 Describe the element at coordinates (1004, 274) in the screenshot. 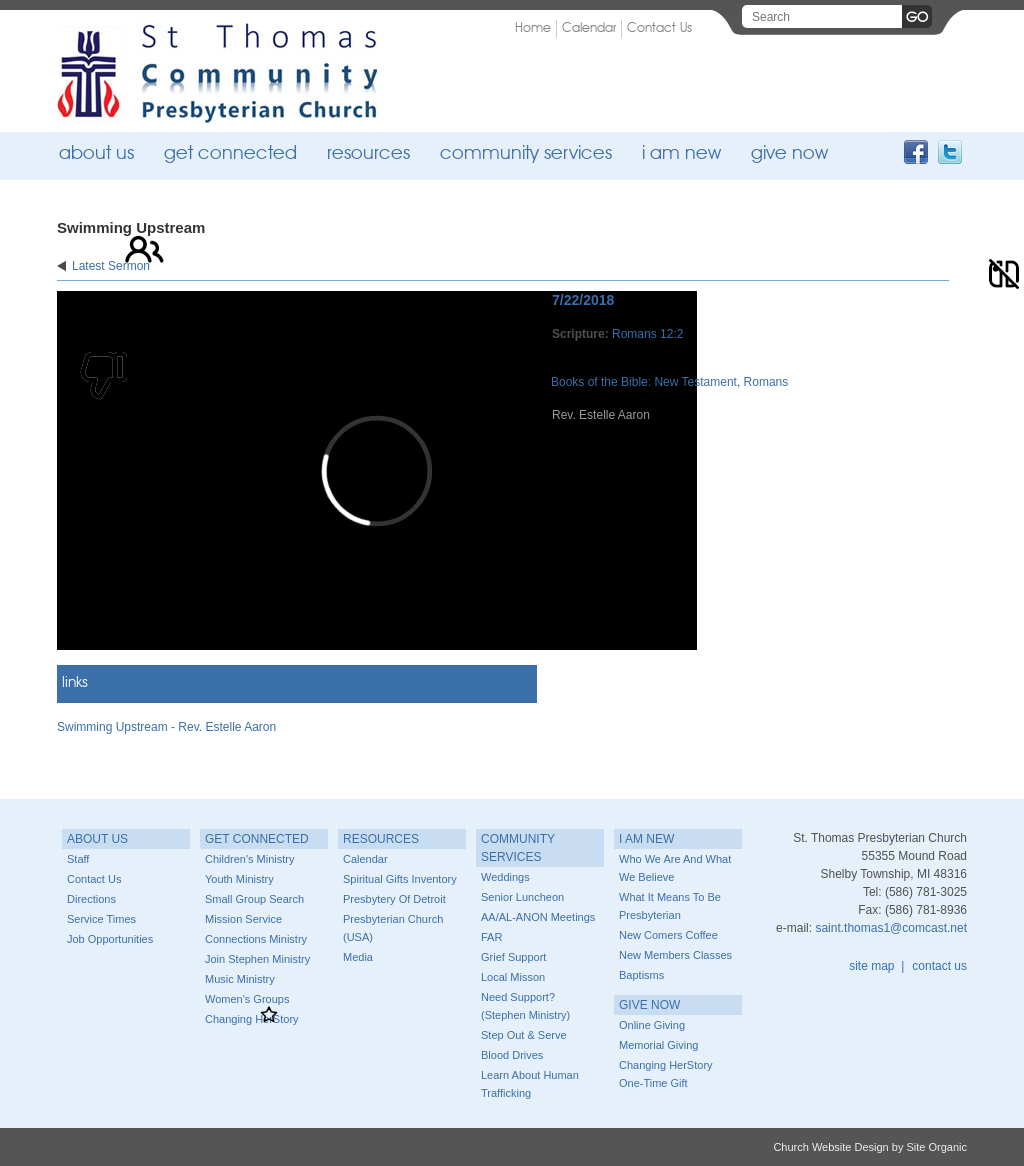

I see `nintendo switch controller disconnected` at that location.